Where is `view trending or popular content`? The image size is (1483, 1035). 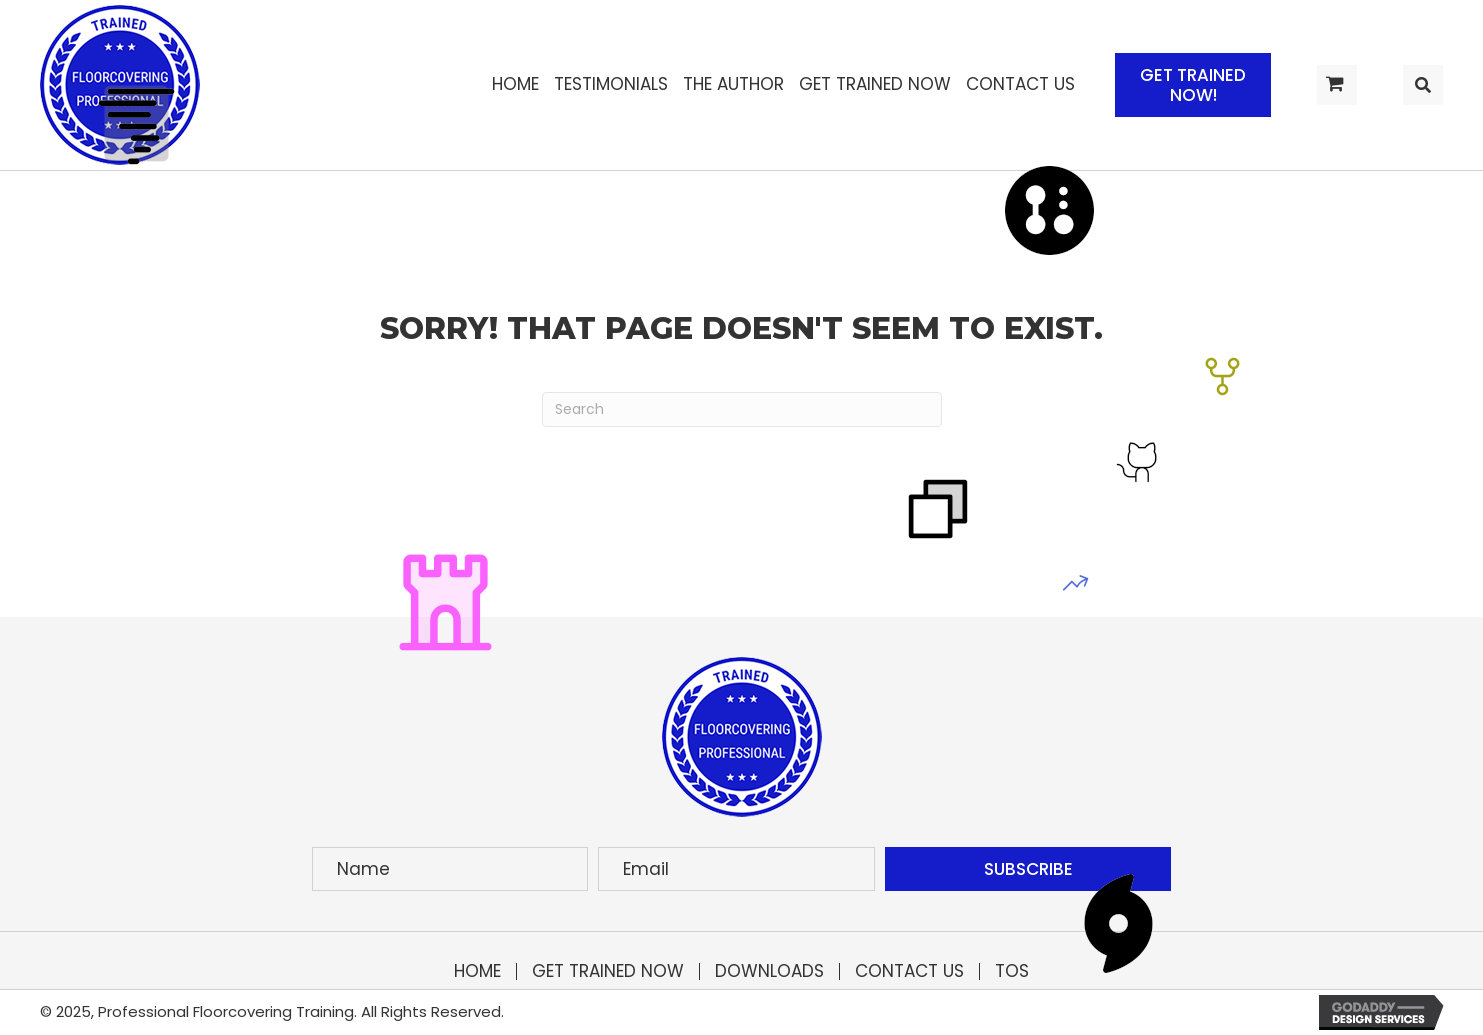 view trending or popular content is located at coordinates (1075, 582).